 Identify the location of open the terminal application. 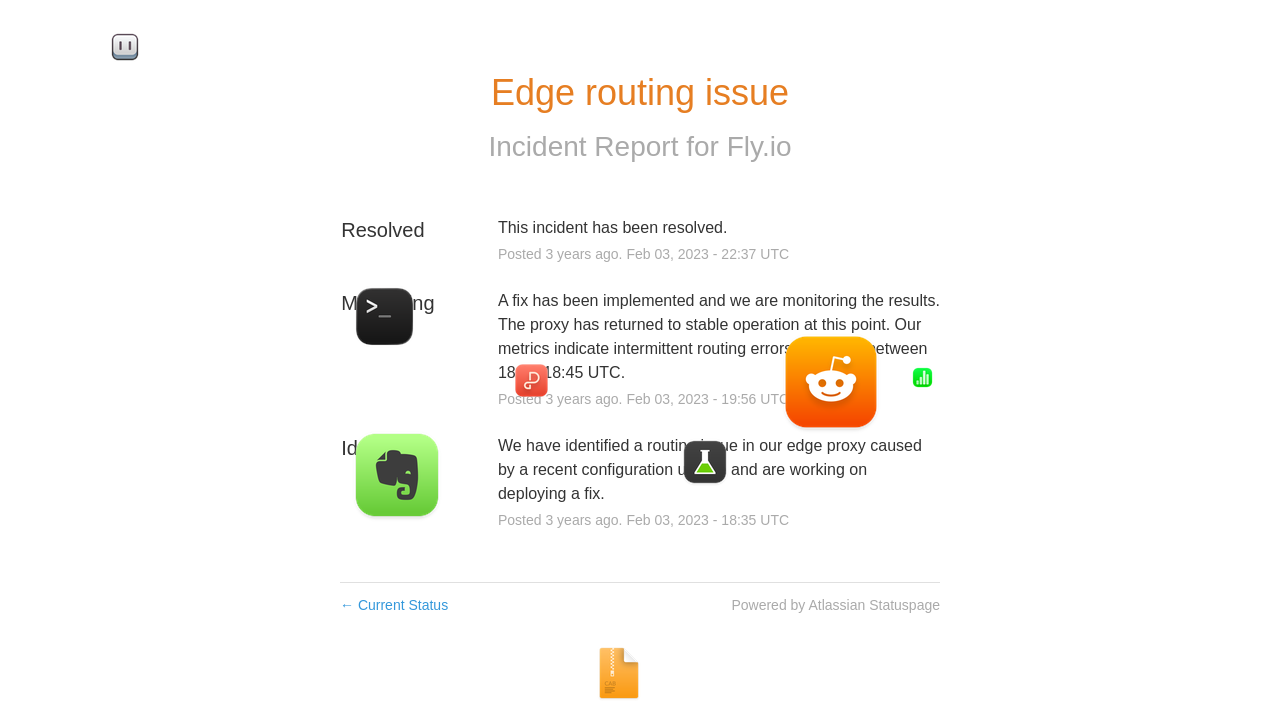
(384, 316).